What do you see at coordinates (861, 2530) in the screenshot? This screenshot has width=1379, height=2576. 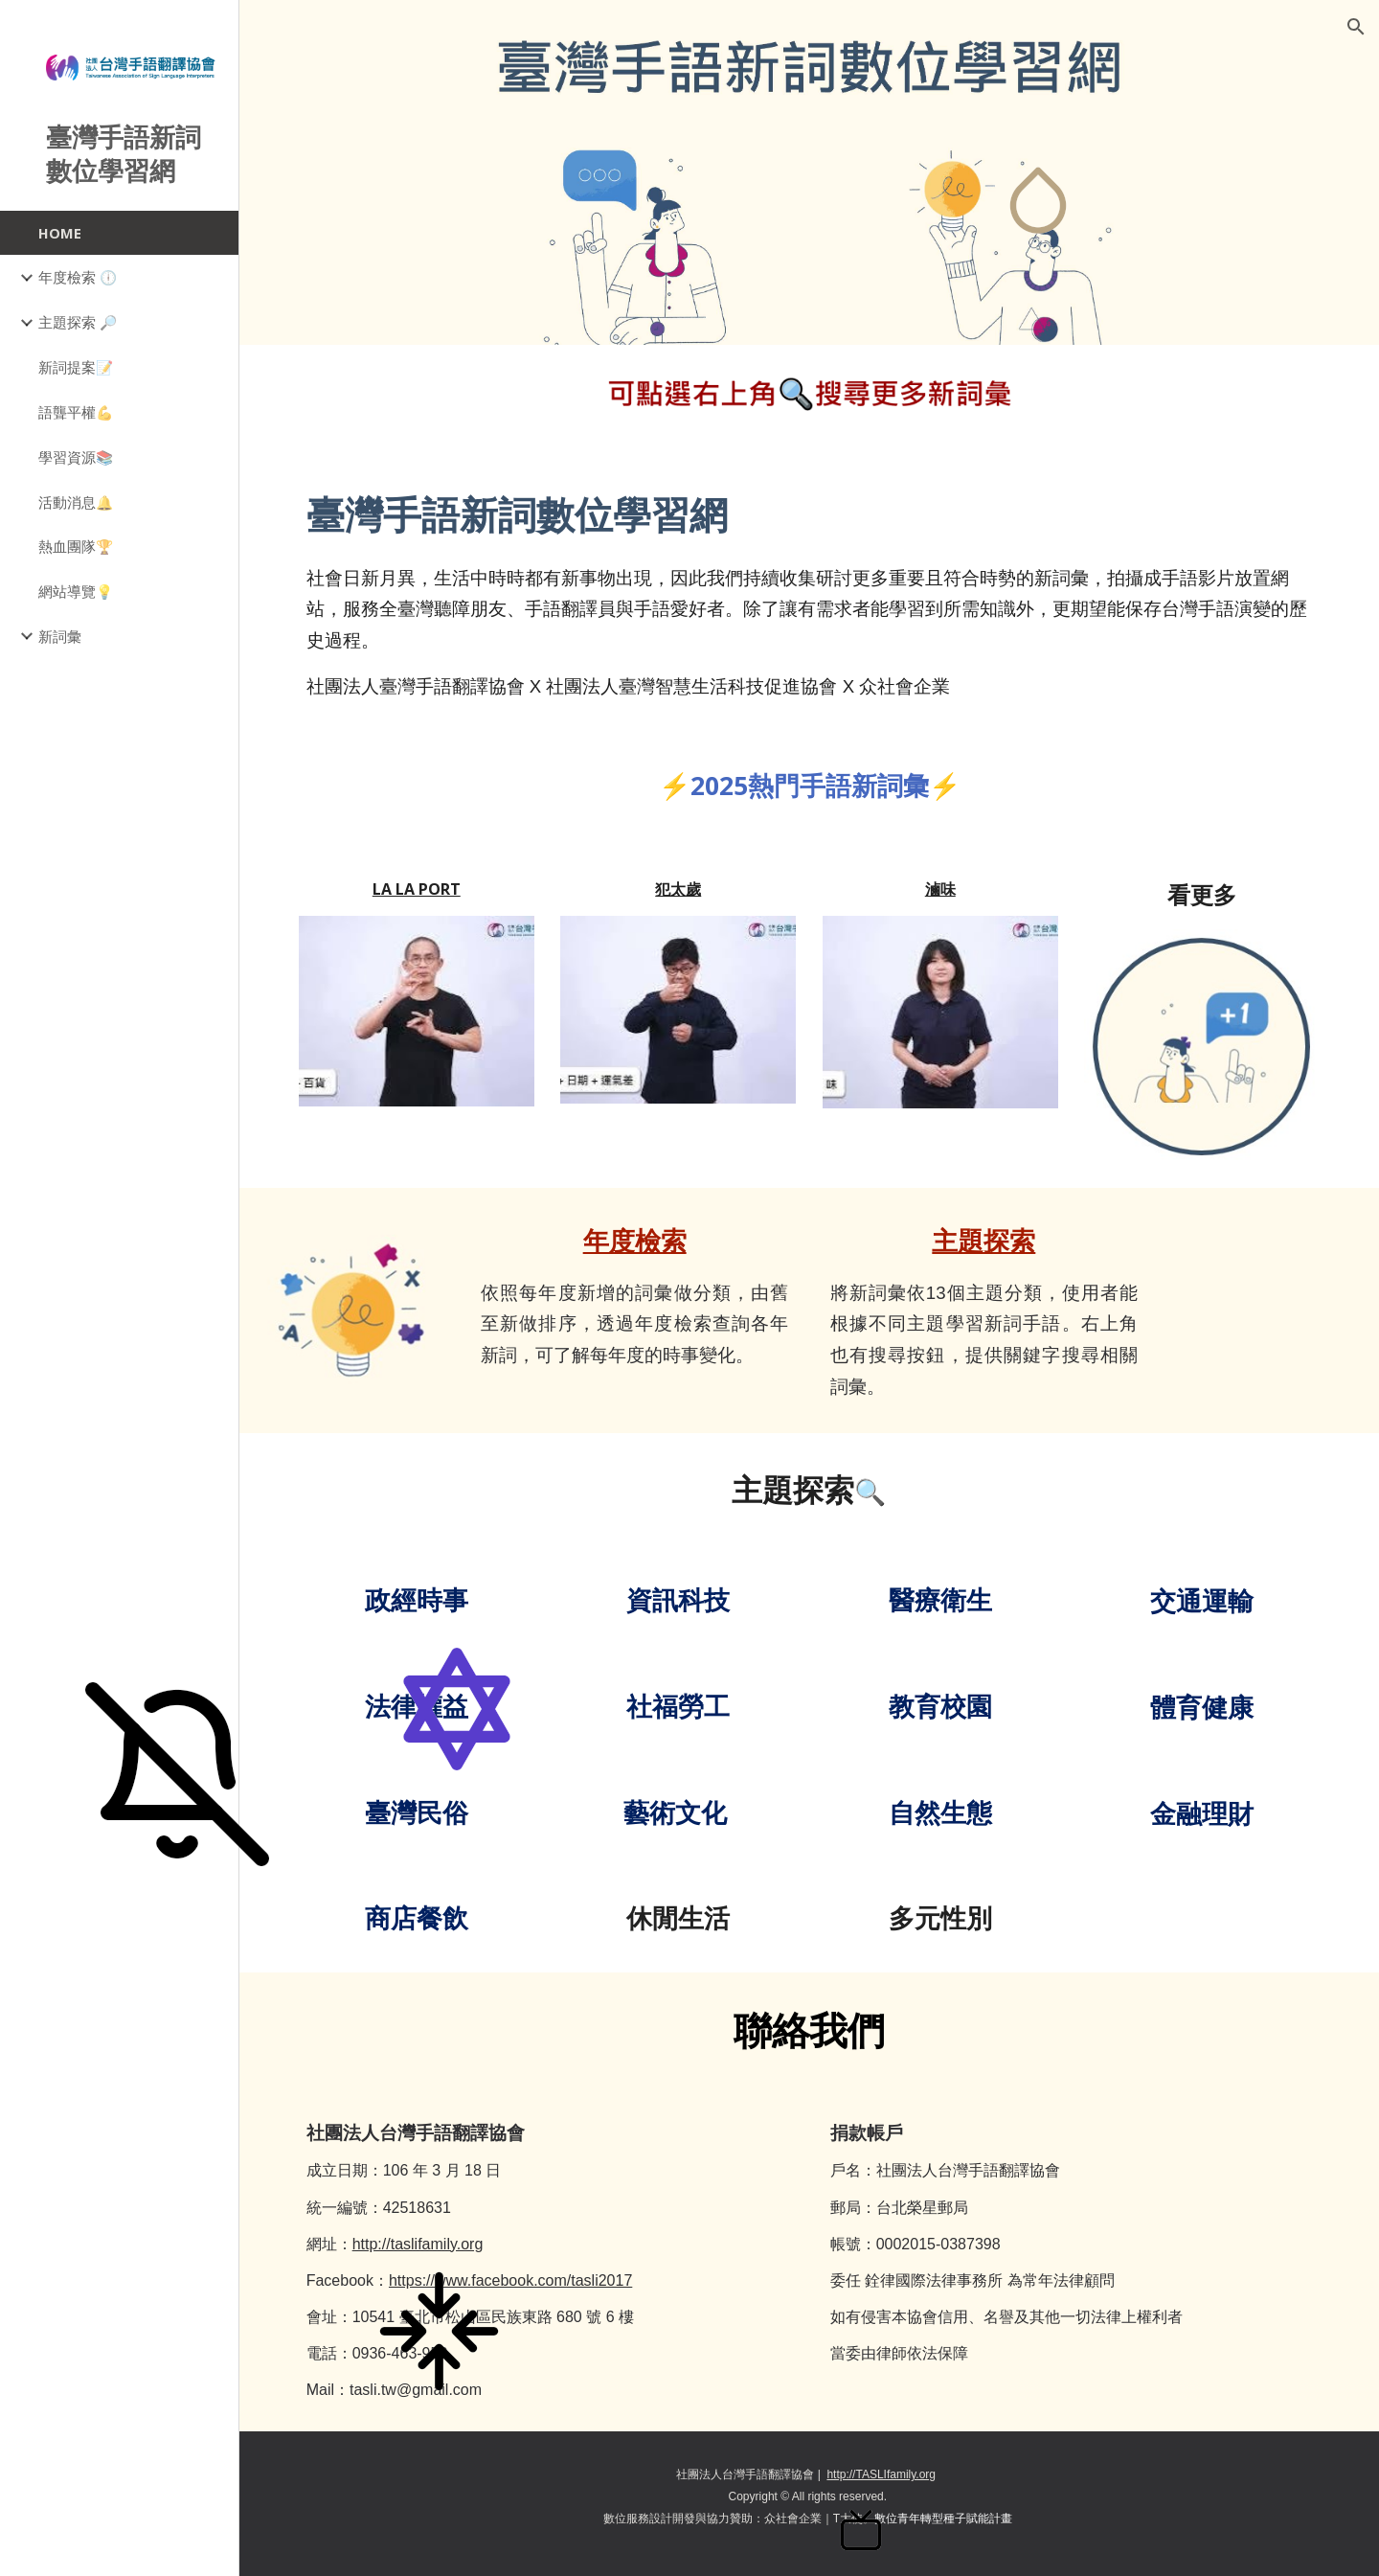 I see `access tv or video streaming features` at bounding box center [861, 2530].